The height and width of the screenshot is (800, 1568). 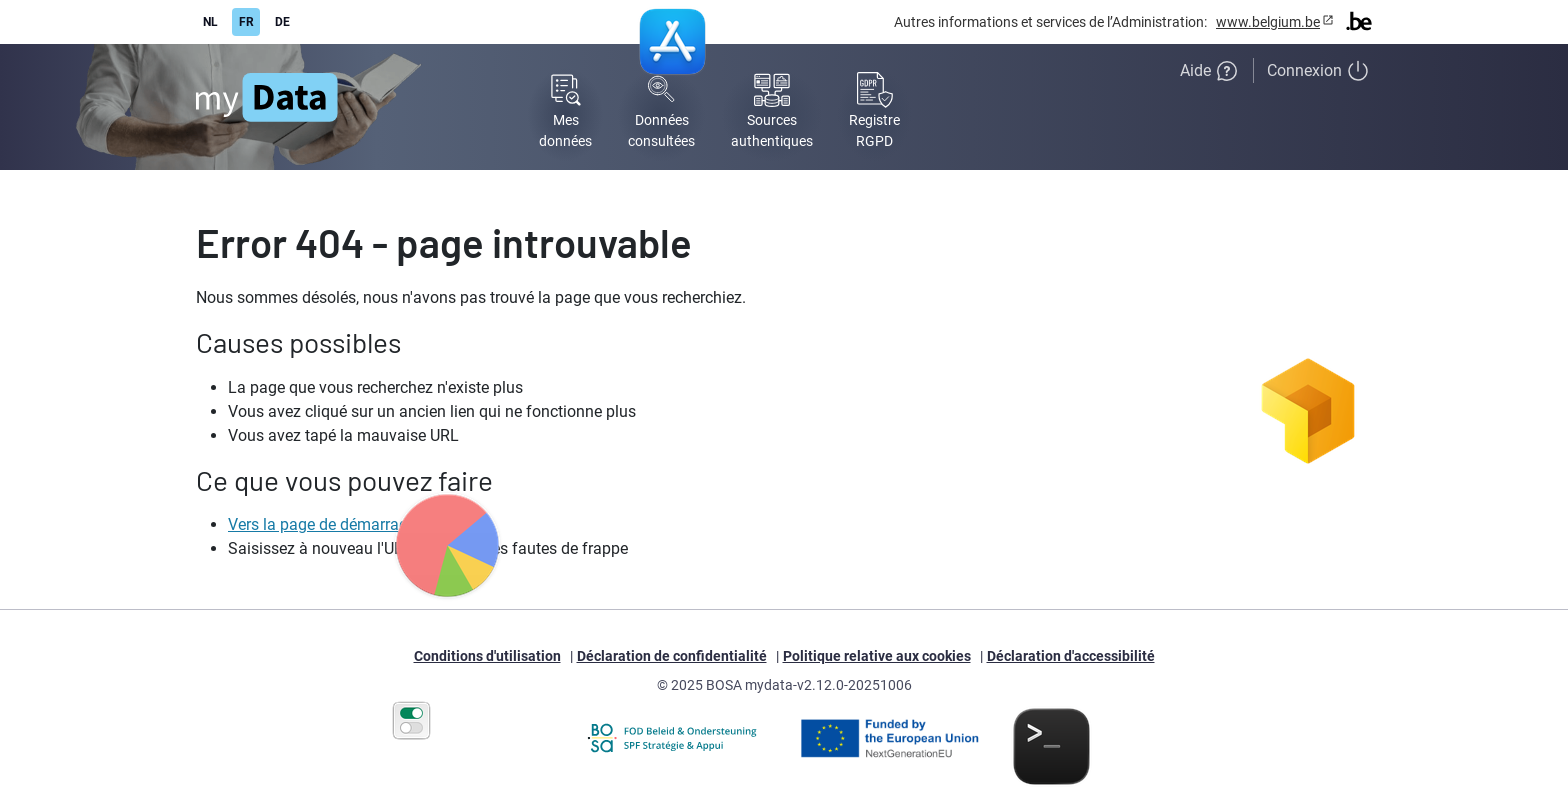 I want to click on open disk usage analyzer, so click(x=447, y=545).